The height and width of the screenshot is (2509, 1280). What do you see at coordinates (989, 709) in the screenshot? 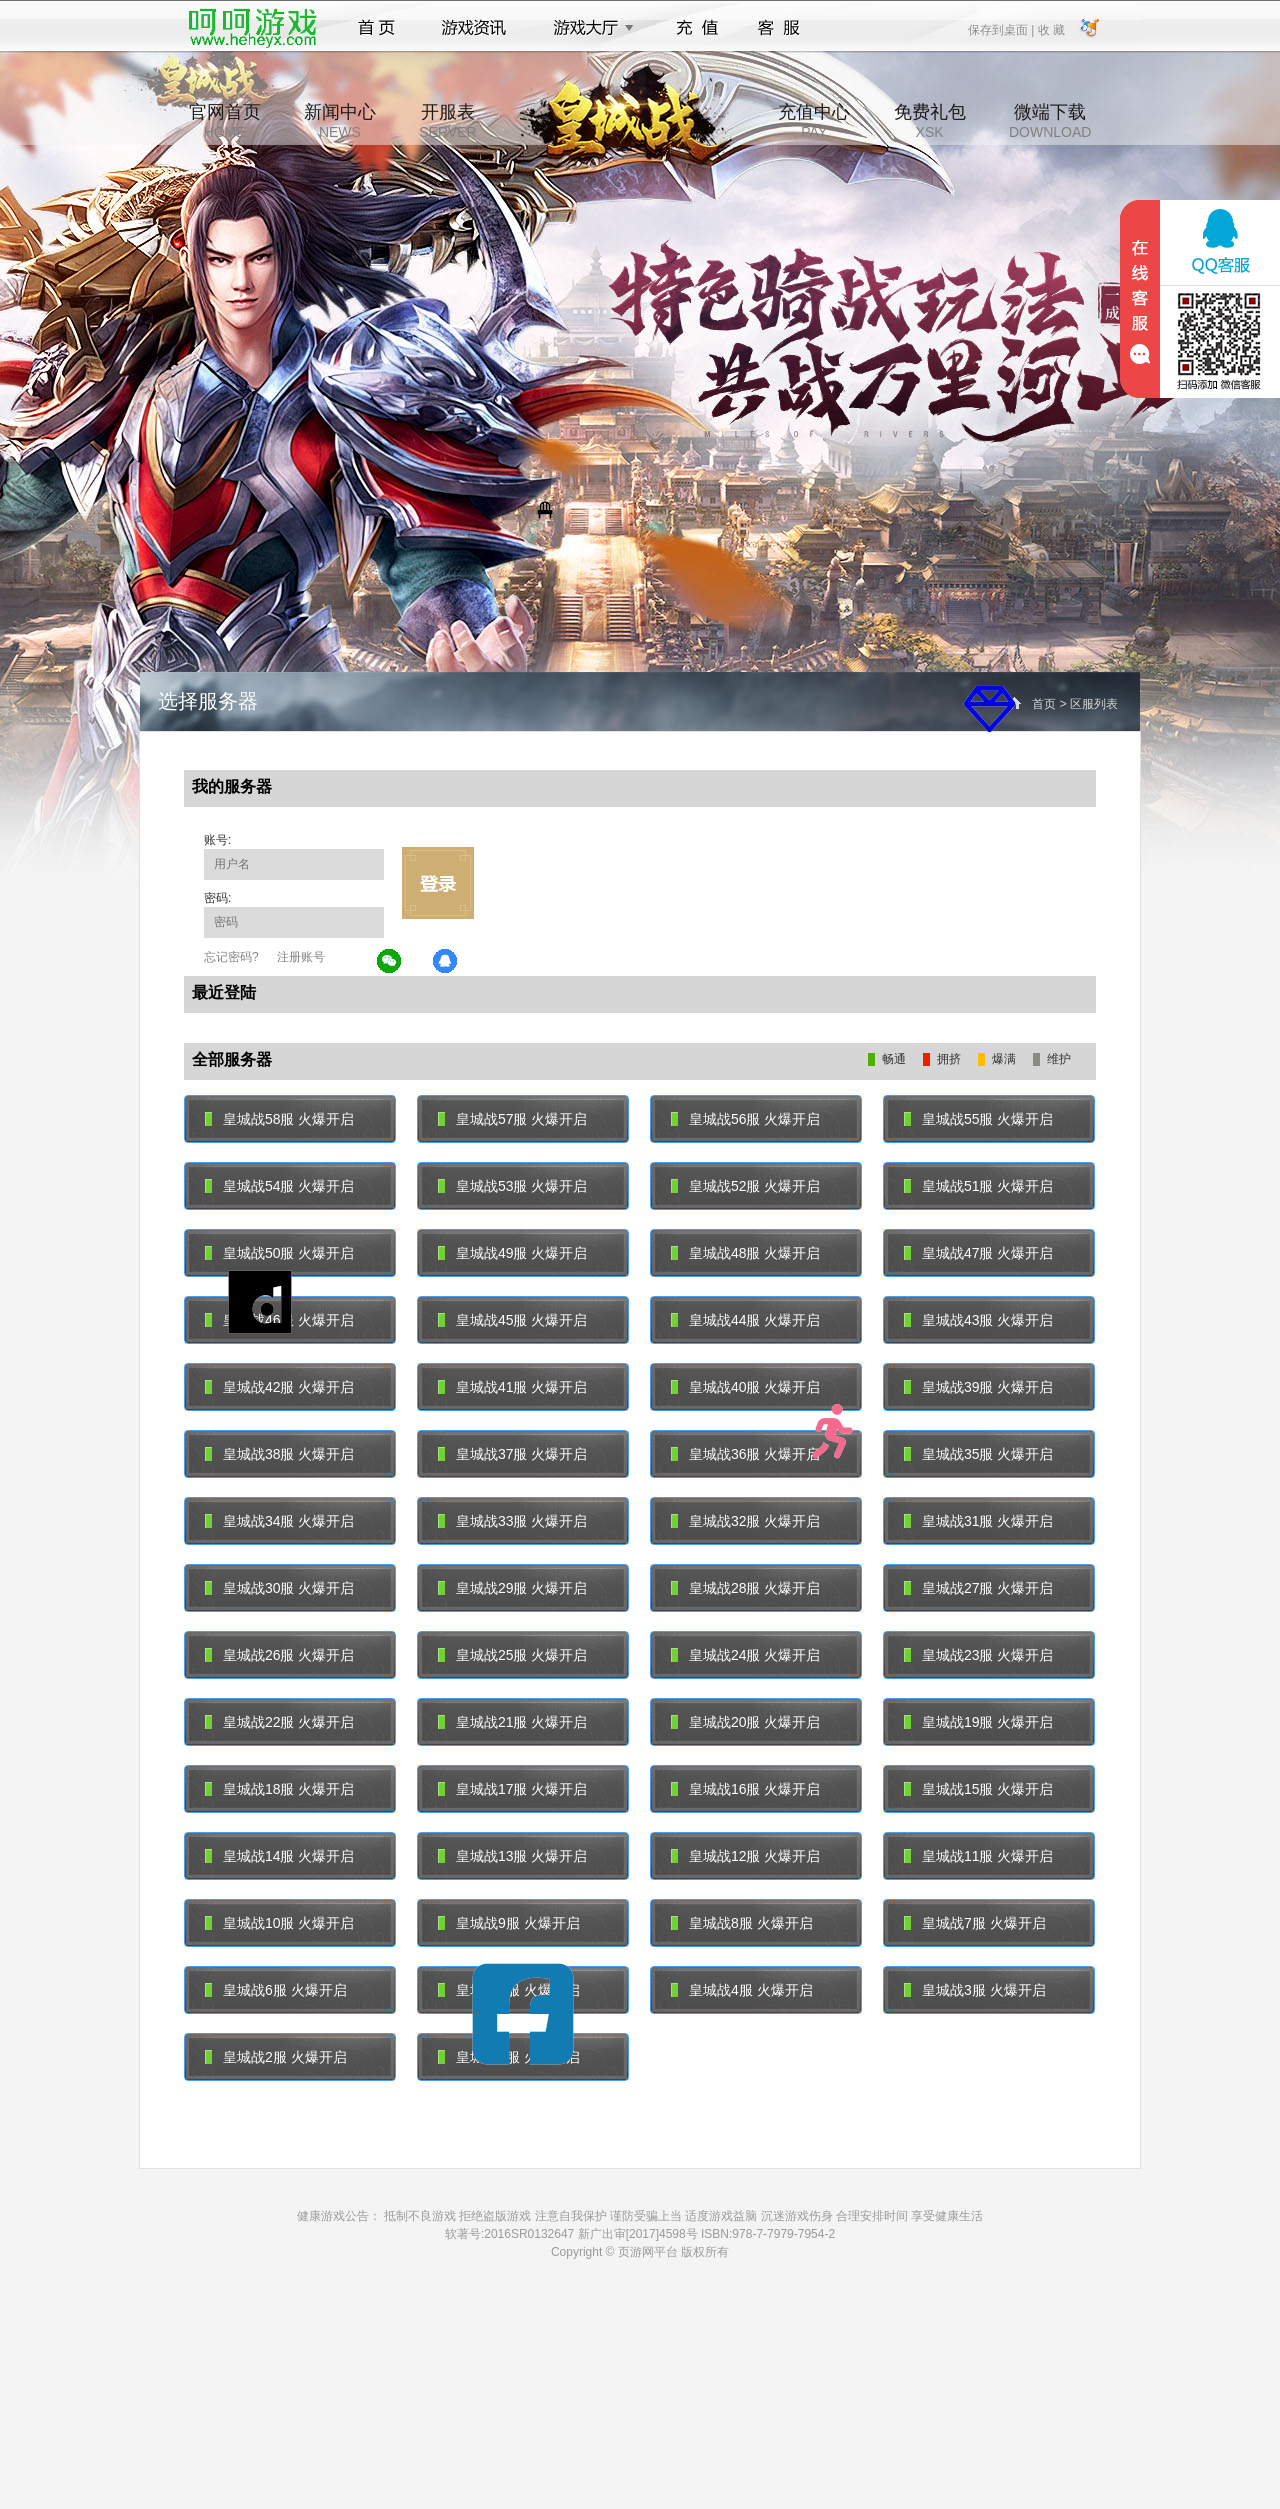
I see `view premium or exclusive content` at bounding box center [989, 709].